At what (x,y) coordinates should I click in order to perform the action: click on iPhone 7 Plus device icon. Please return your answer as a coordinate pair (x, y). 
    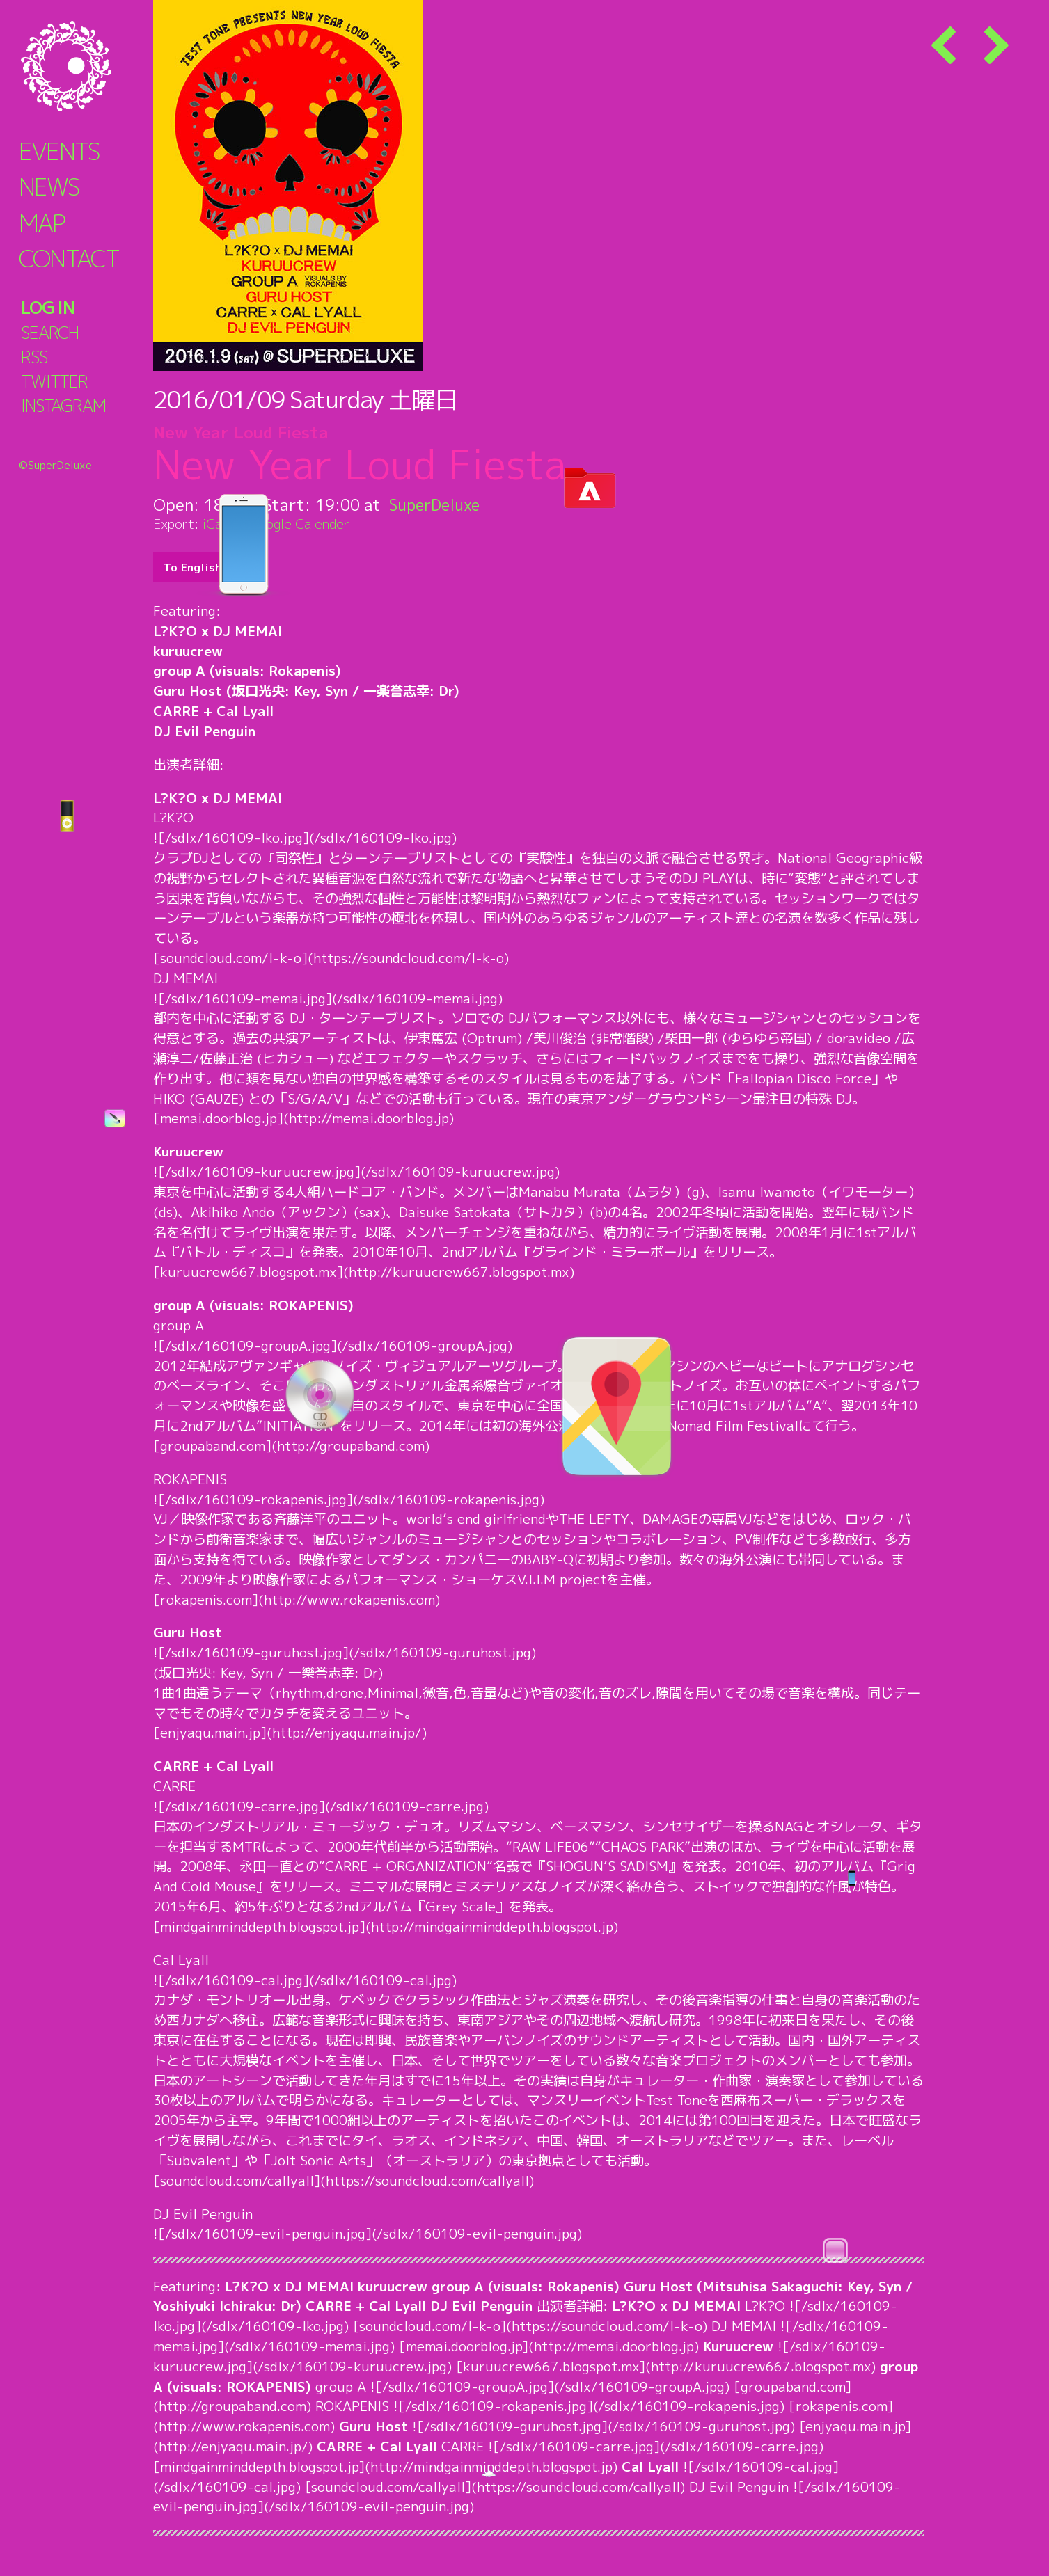
    Looking at the image, I should click on (244, 546).